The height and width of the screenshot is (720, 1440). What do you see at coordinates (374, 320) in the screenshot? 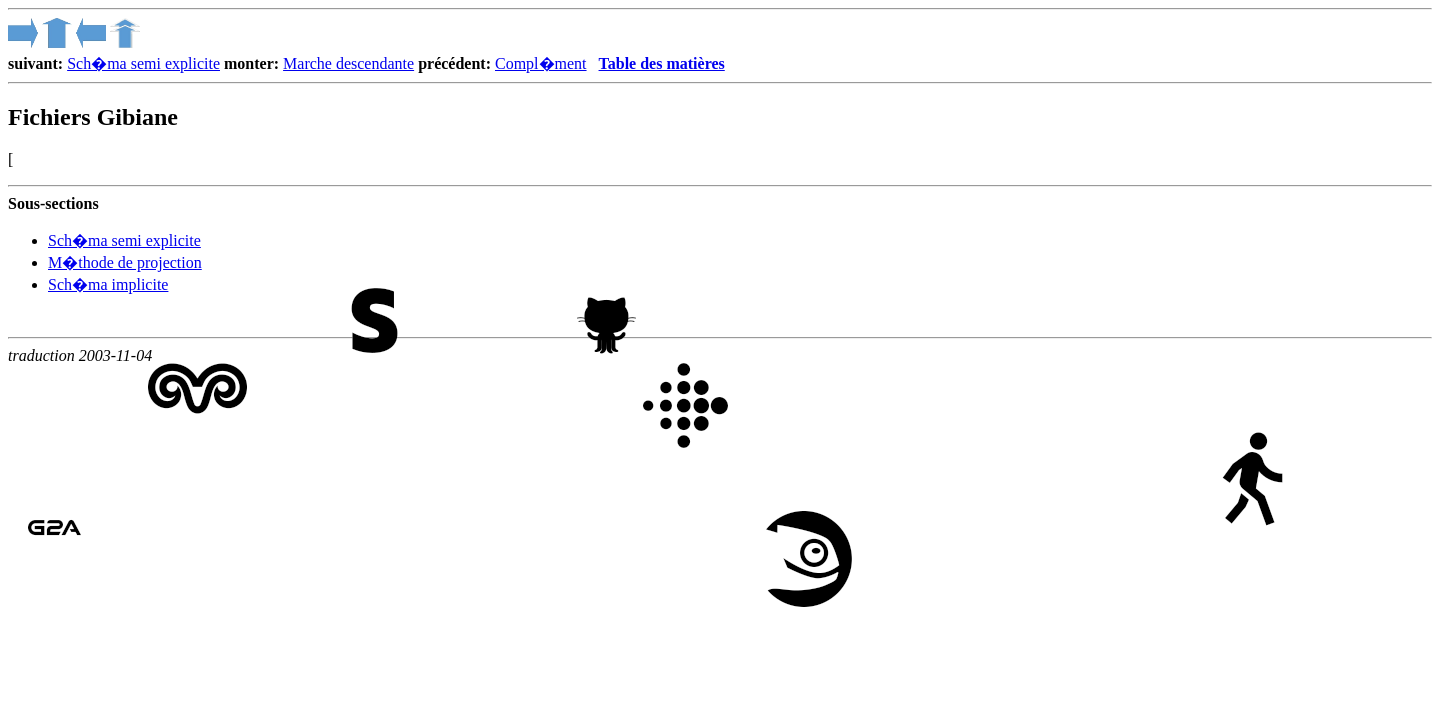
I see `stripe payment integration` at bounding box center [374, 320].